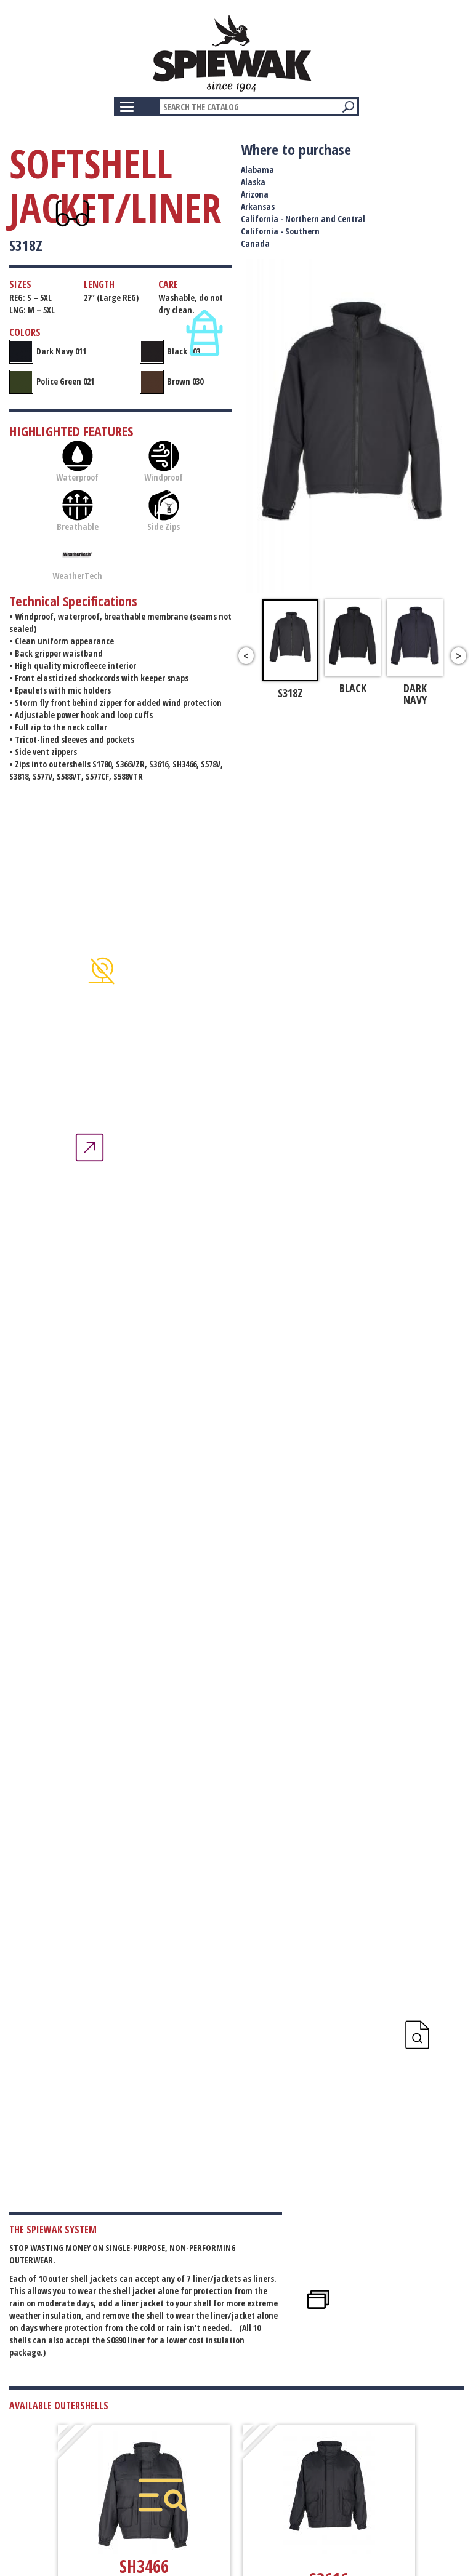  I want to click on enable reading mode or reader view, so click(72, 214).